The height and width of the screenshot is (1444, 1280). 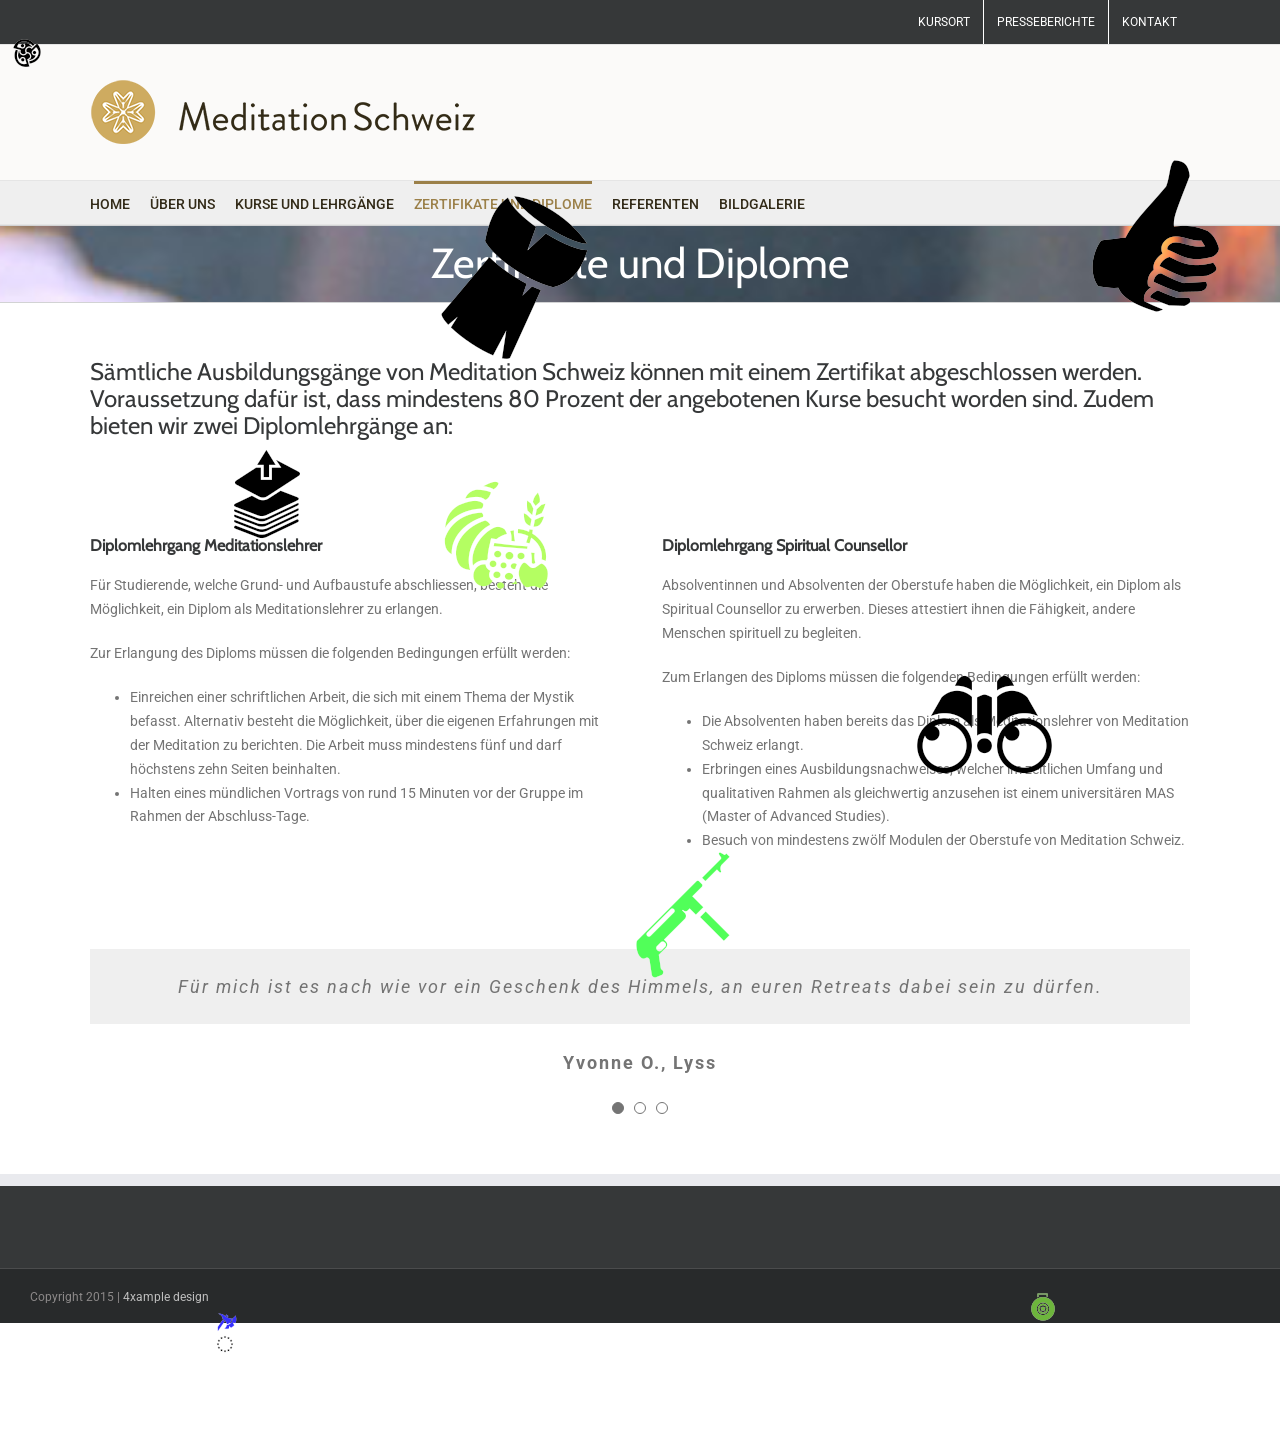 What do you see at coordinates (496, 534) in the screenshot?
I see `indicates harvest or abundance theme` at bounding box center [496, 534].